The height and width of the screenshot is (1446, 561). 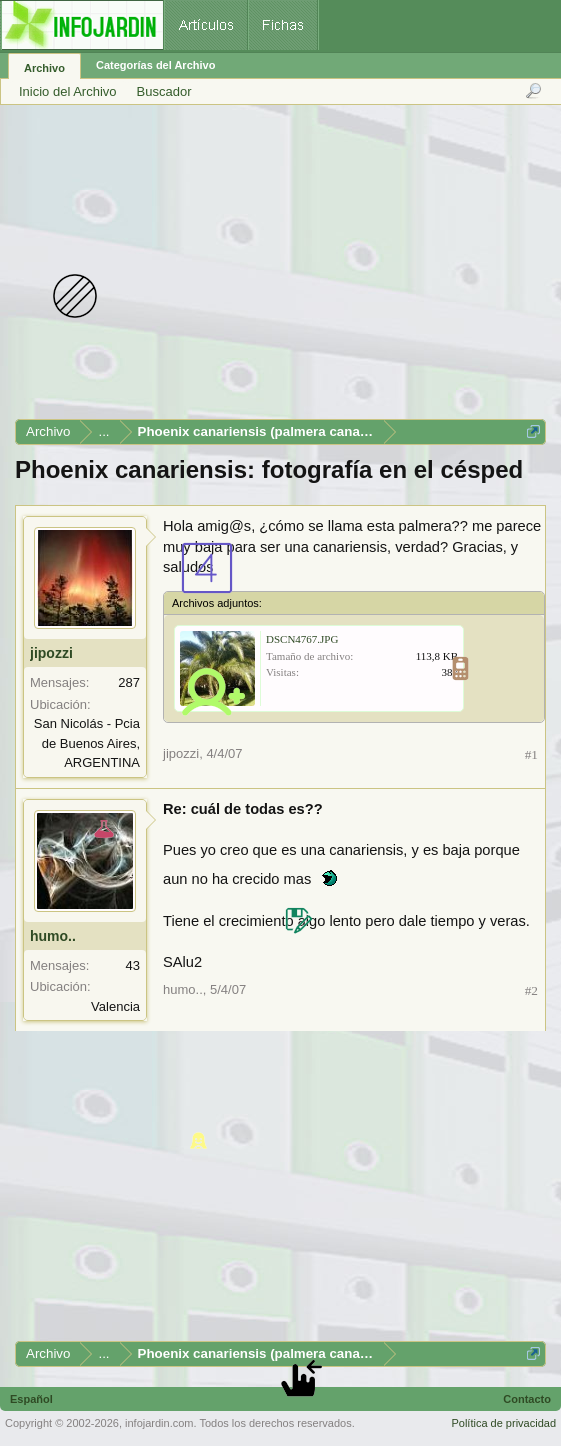 I want to click on select option number four, so click(x=207, y=568).